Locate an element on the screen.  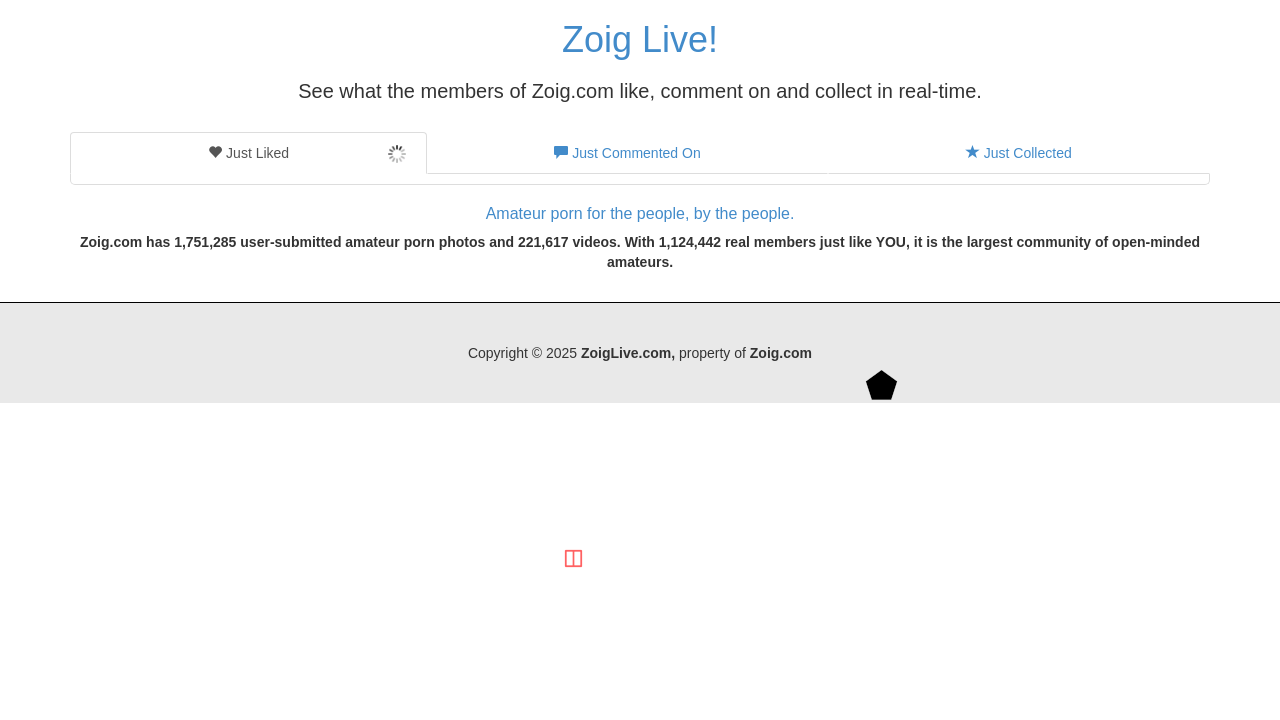
switch to two-column layout view is located at coordinates (573, 558).